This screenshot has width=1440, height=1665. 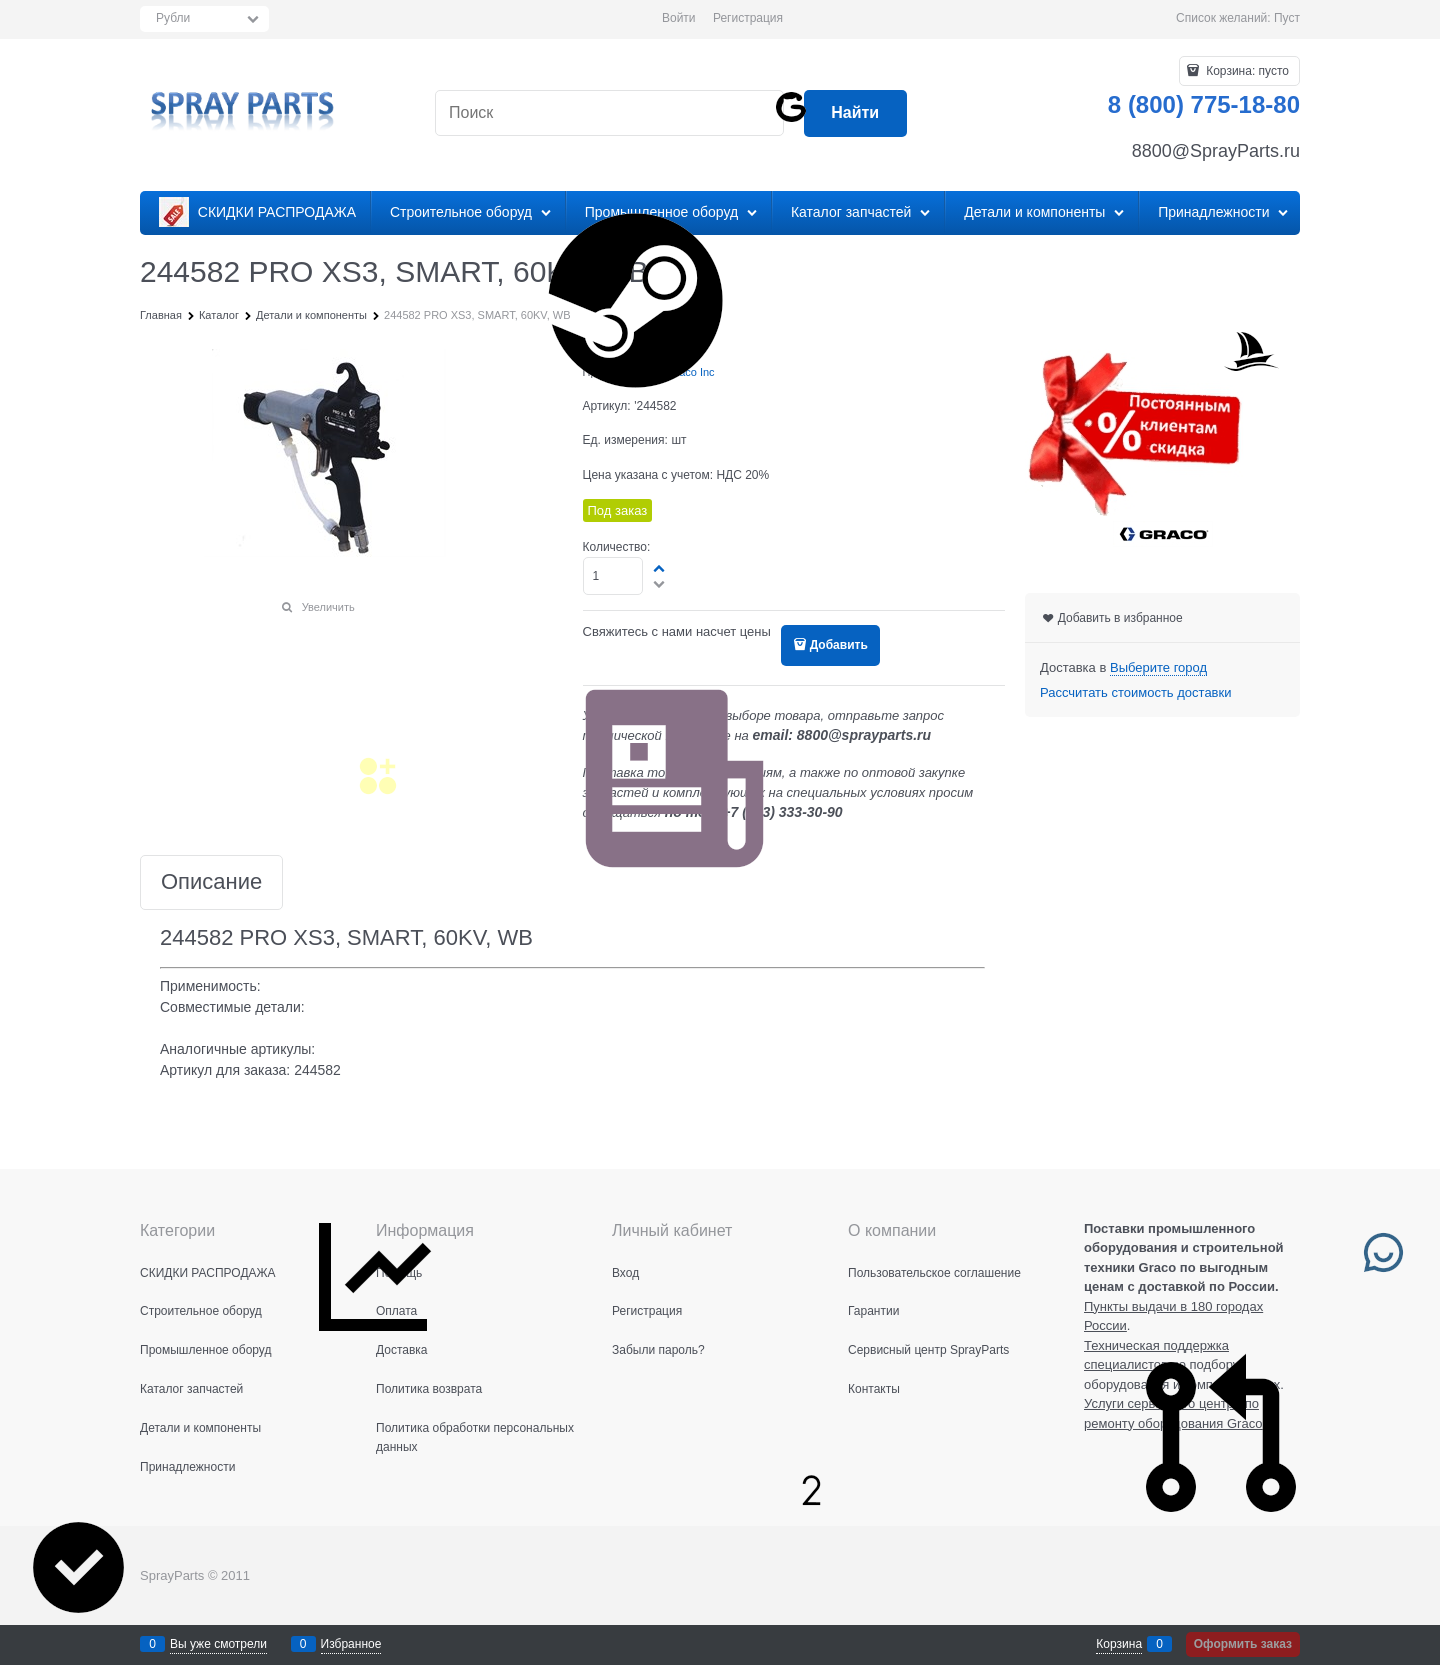 What do you see at coordinates (373, 1277) in the screenshot?
I see `view analytics or performance data` at bounding box center [373, 1277].